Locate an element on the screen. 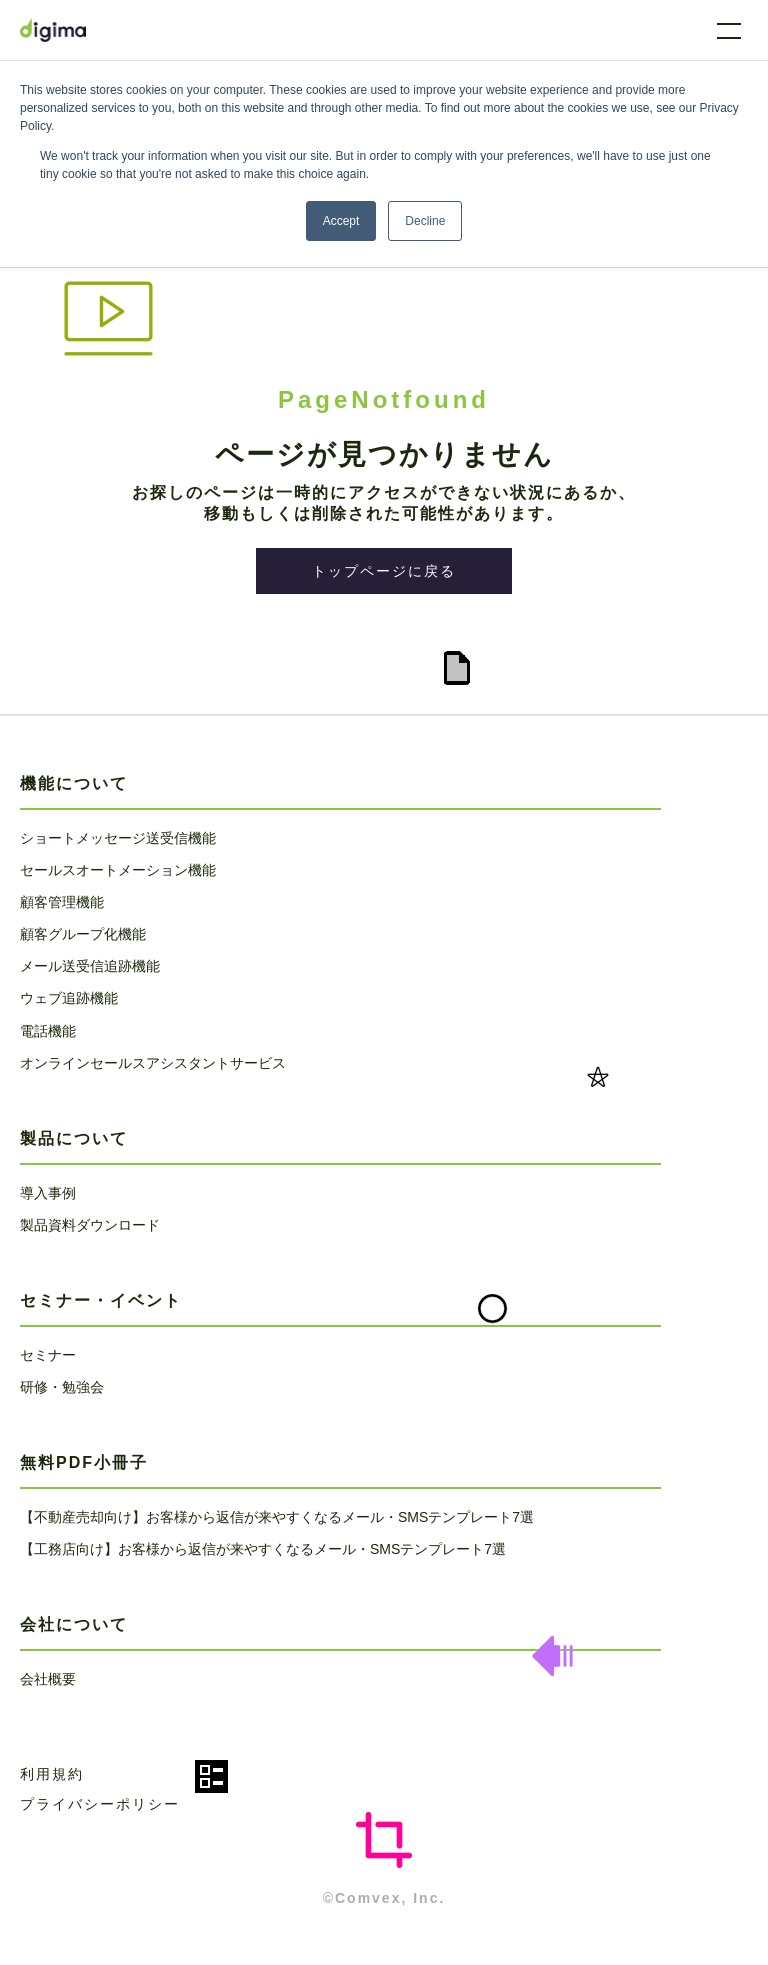 The width and height of the screenshot is (768, 1965). crop an image or photo is located at coordinates (384, 1840).